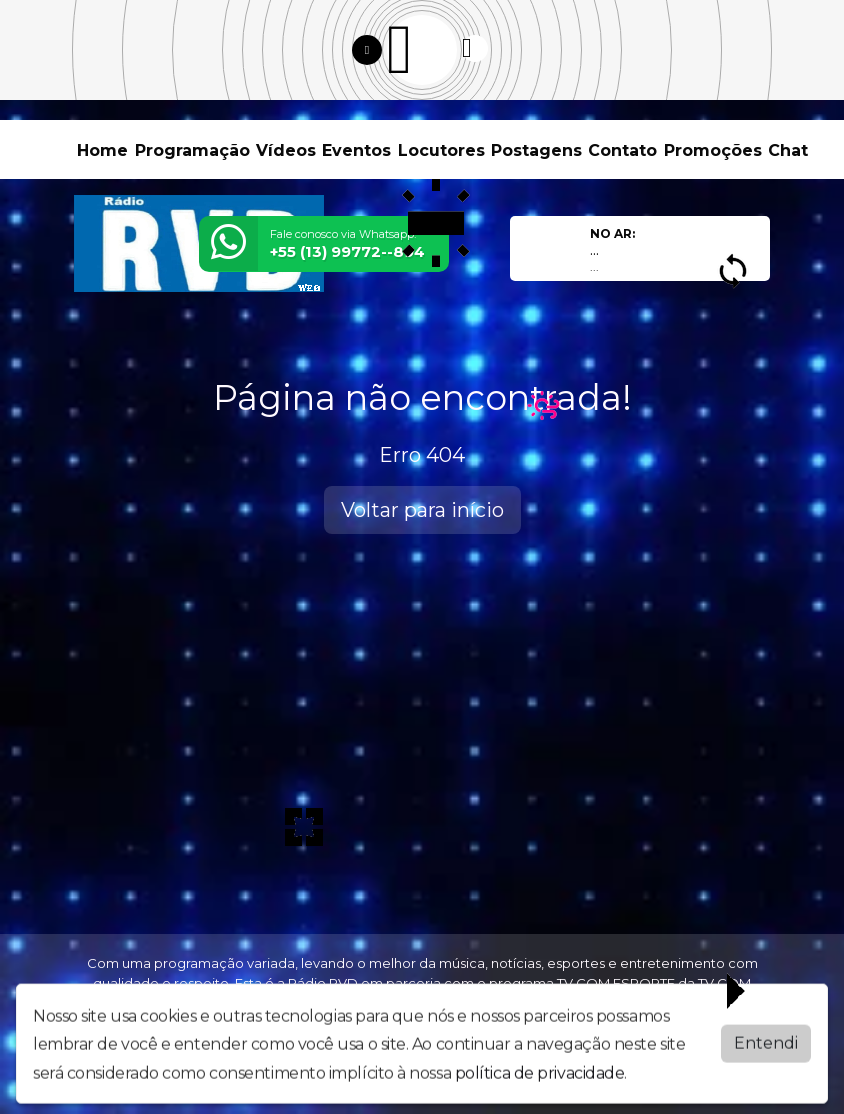 The height and width of the screenshot is (1114, 844). What do you see at coordinates (733, 271) in the screenshot?
I see `repeat or loop playback` at bounding box center [733, 271].